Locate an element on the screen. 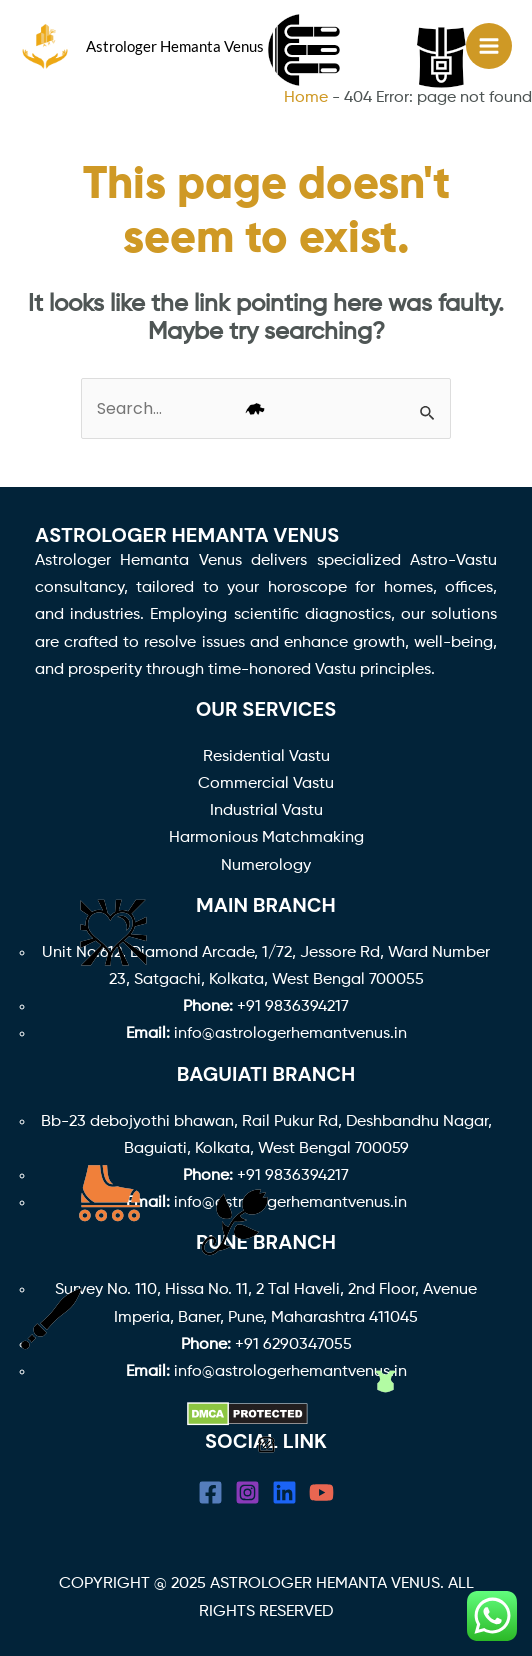 The image size is (532, 1656). grab or drag interaction gesture is located at coordinates (304, 50).